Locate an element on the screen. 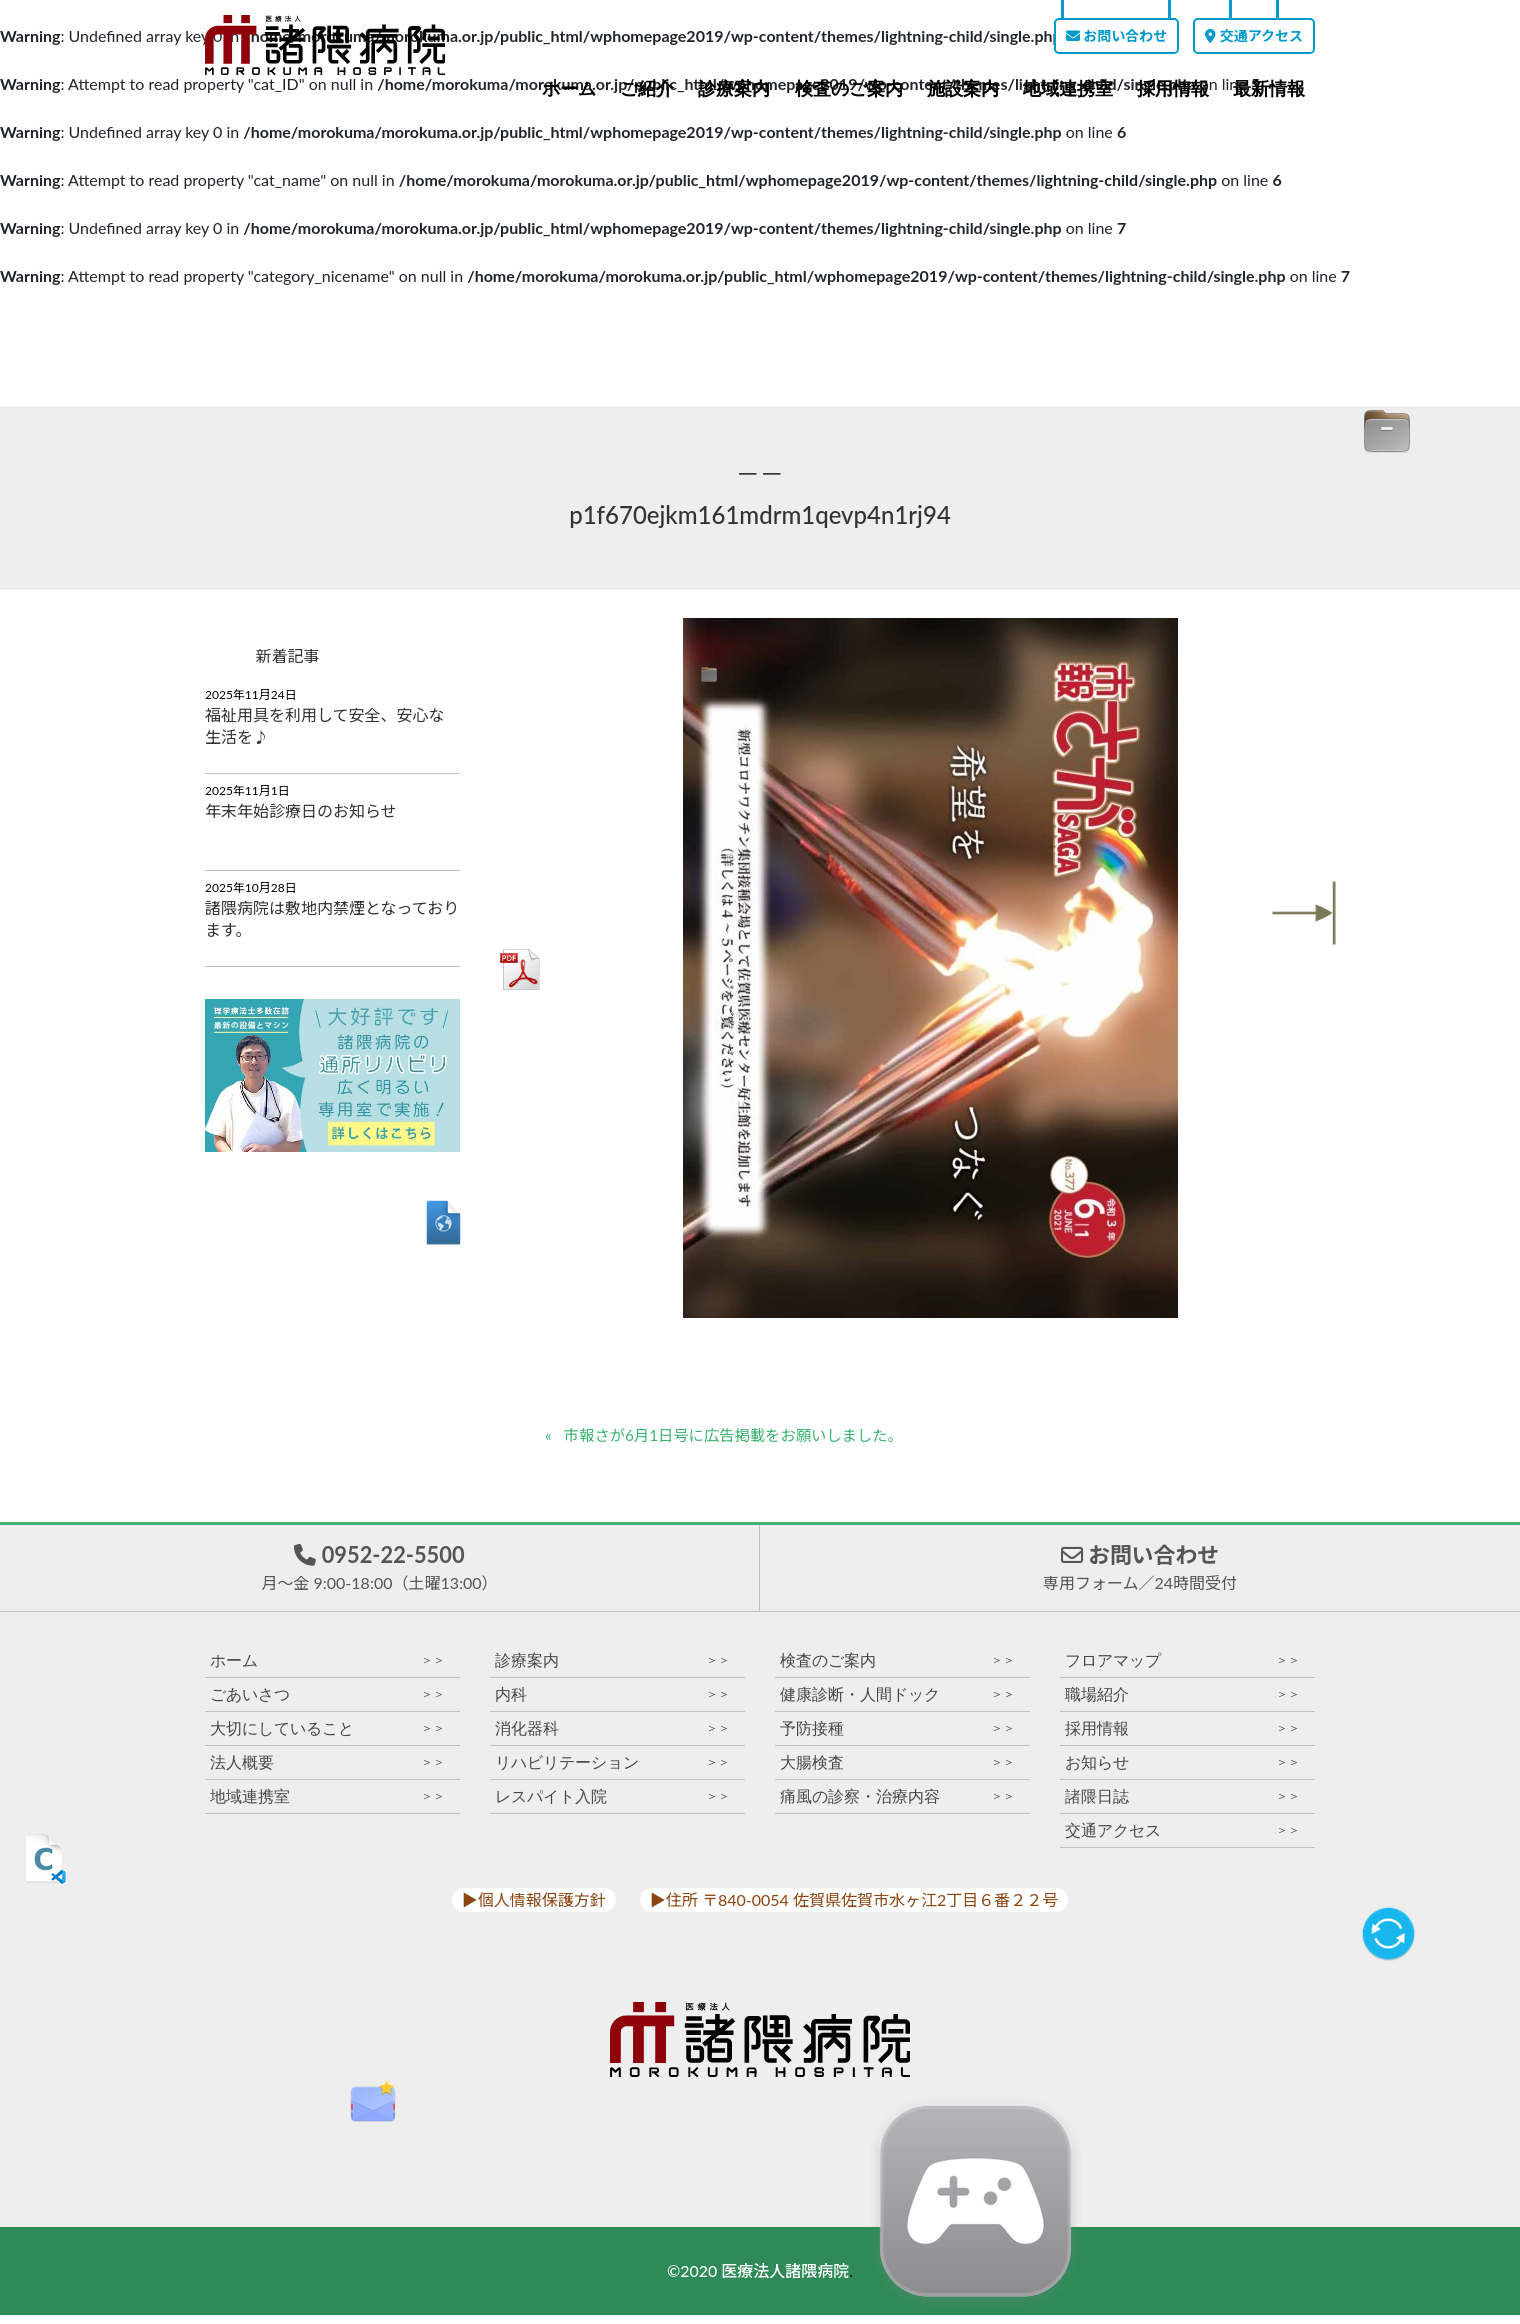  go to the last item in a list or sequence is located at coordinates (1304, 913).